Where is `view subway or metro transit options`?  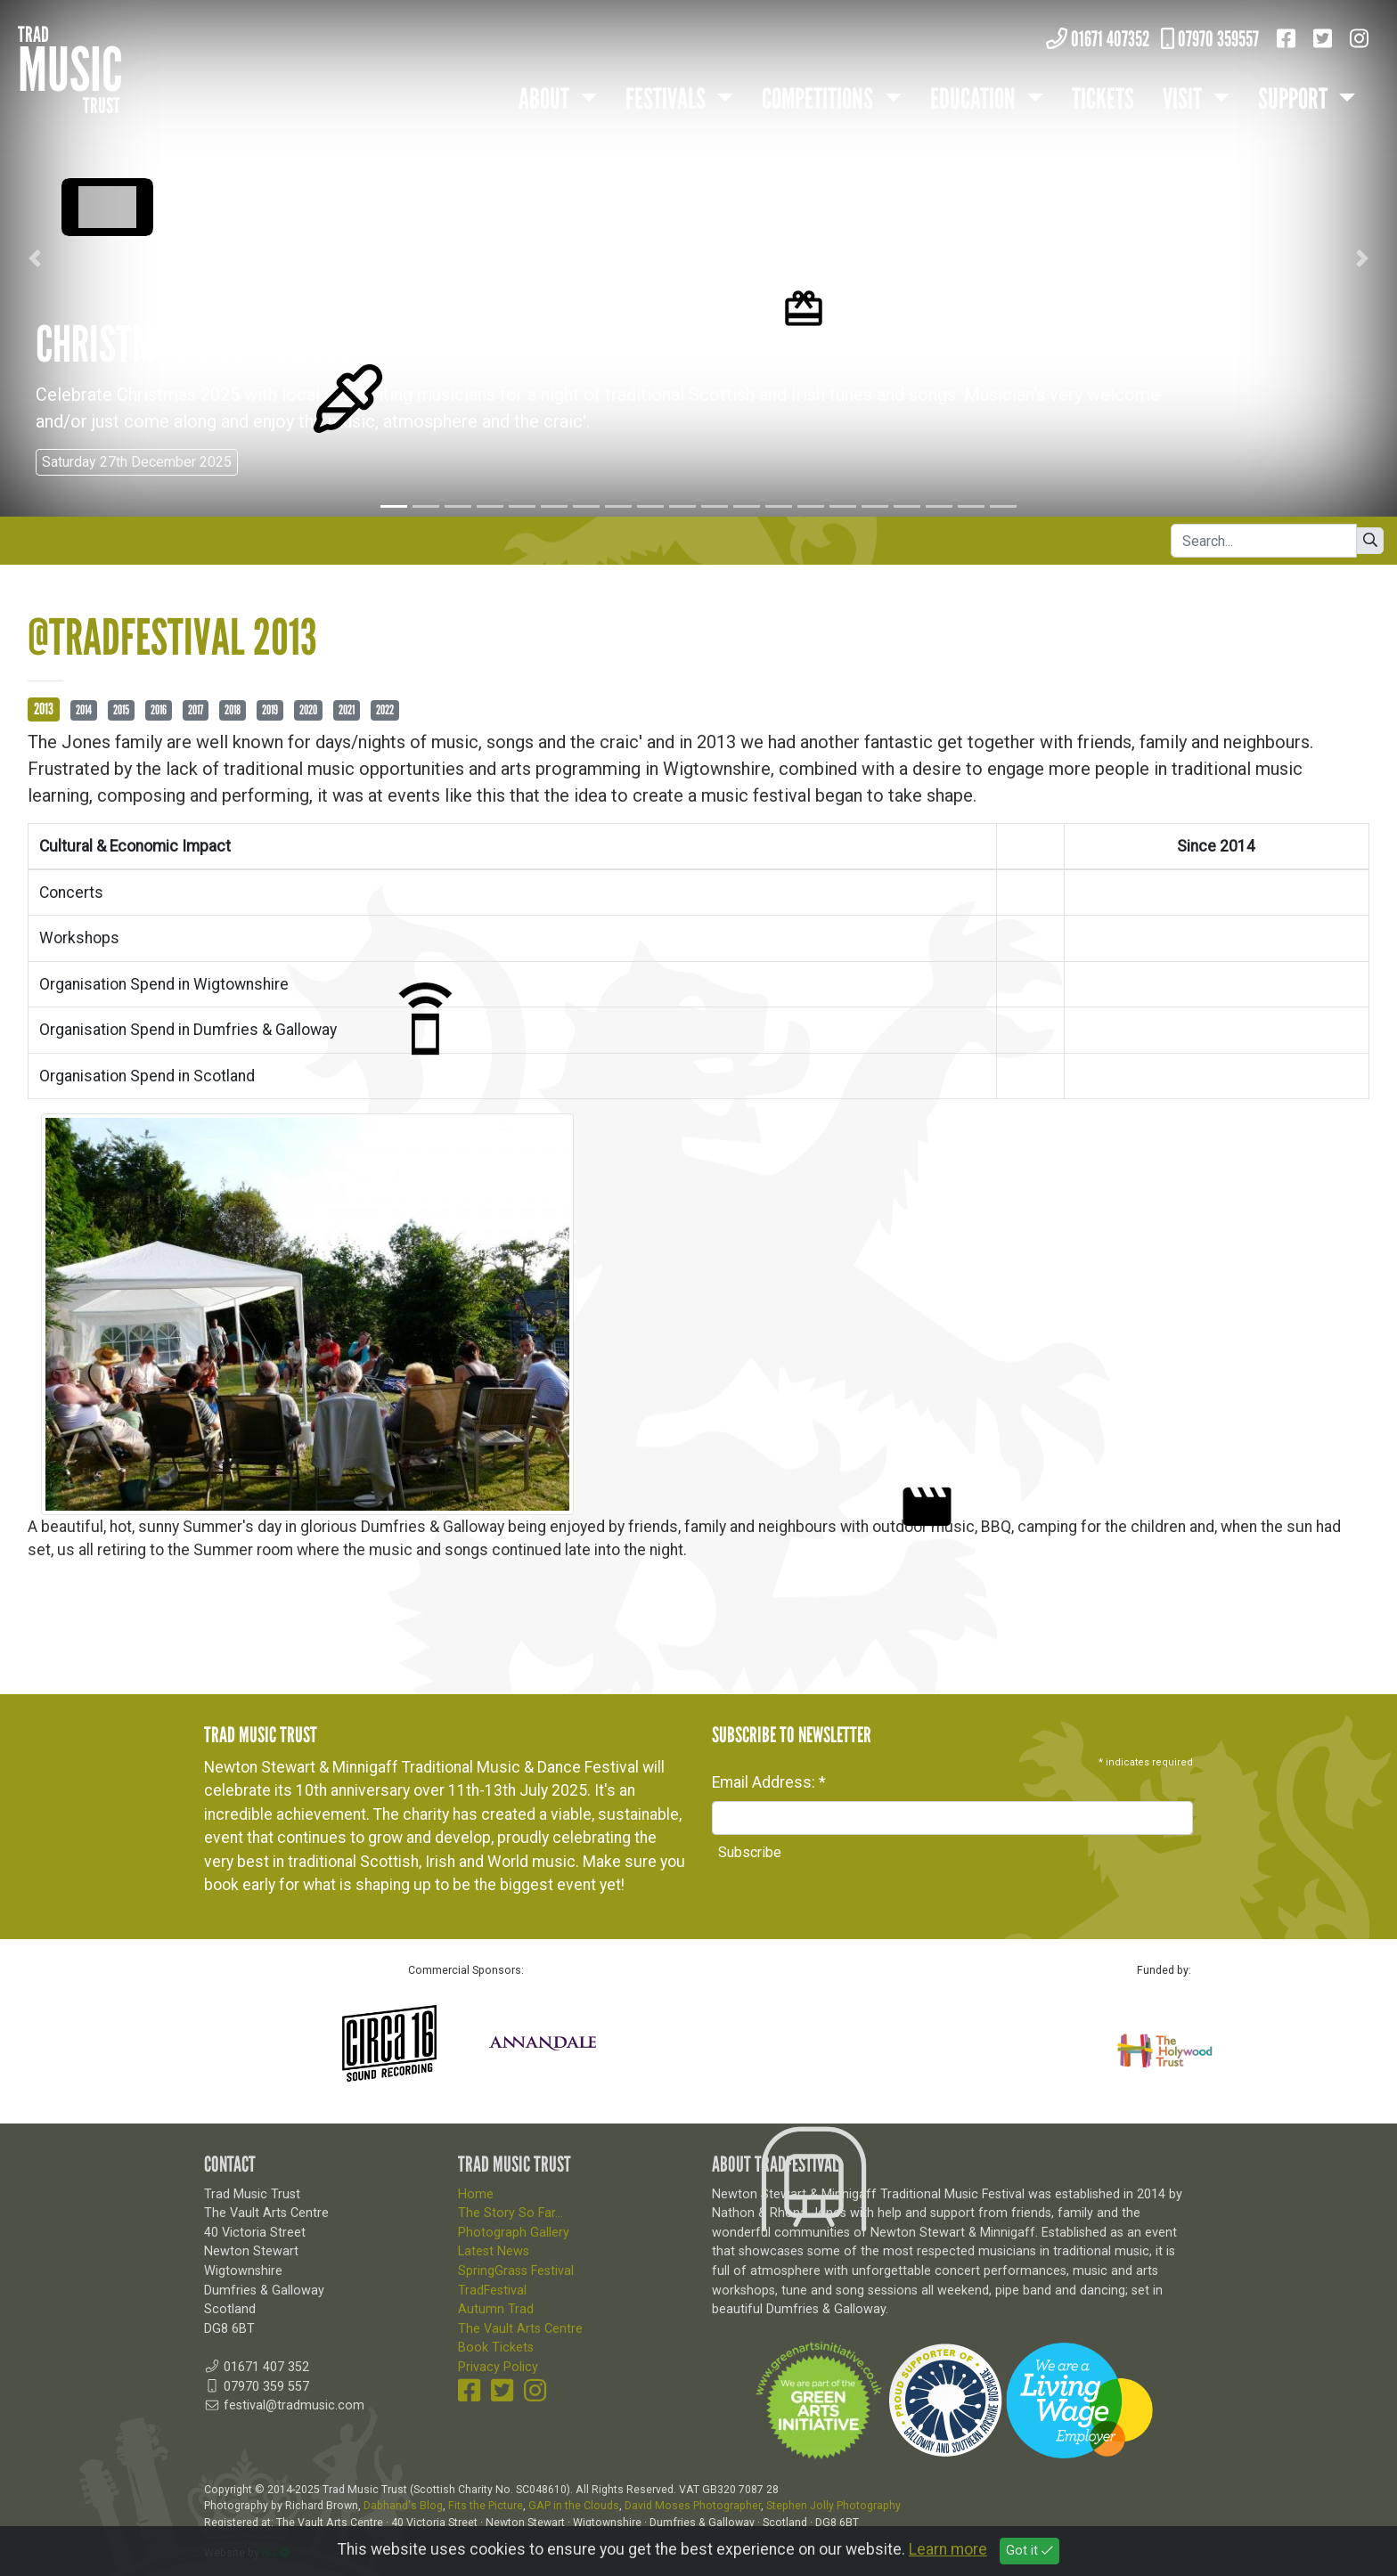
view subway or metro transit options is located at coordinates (813, 2183).